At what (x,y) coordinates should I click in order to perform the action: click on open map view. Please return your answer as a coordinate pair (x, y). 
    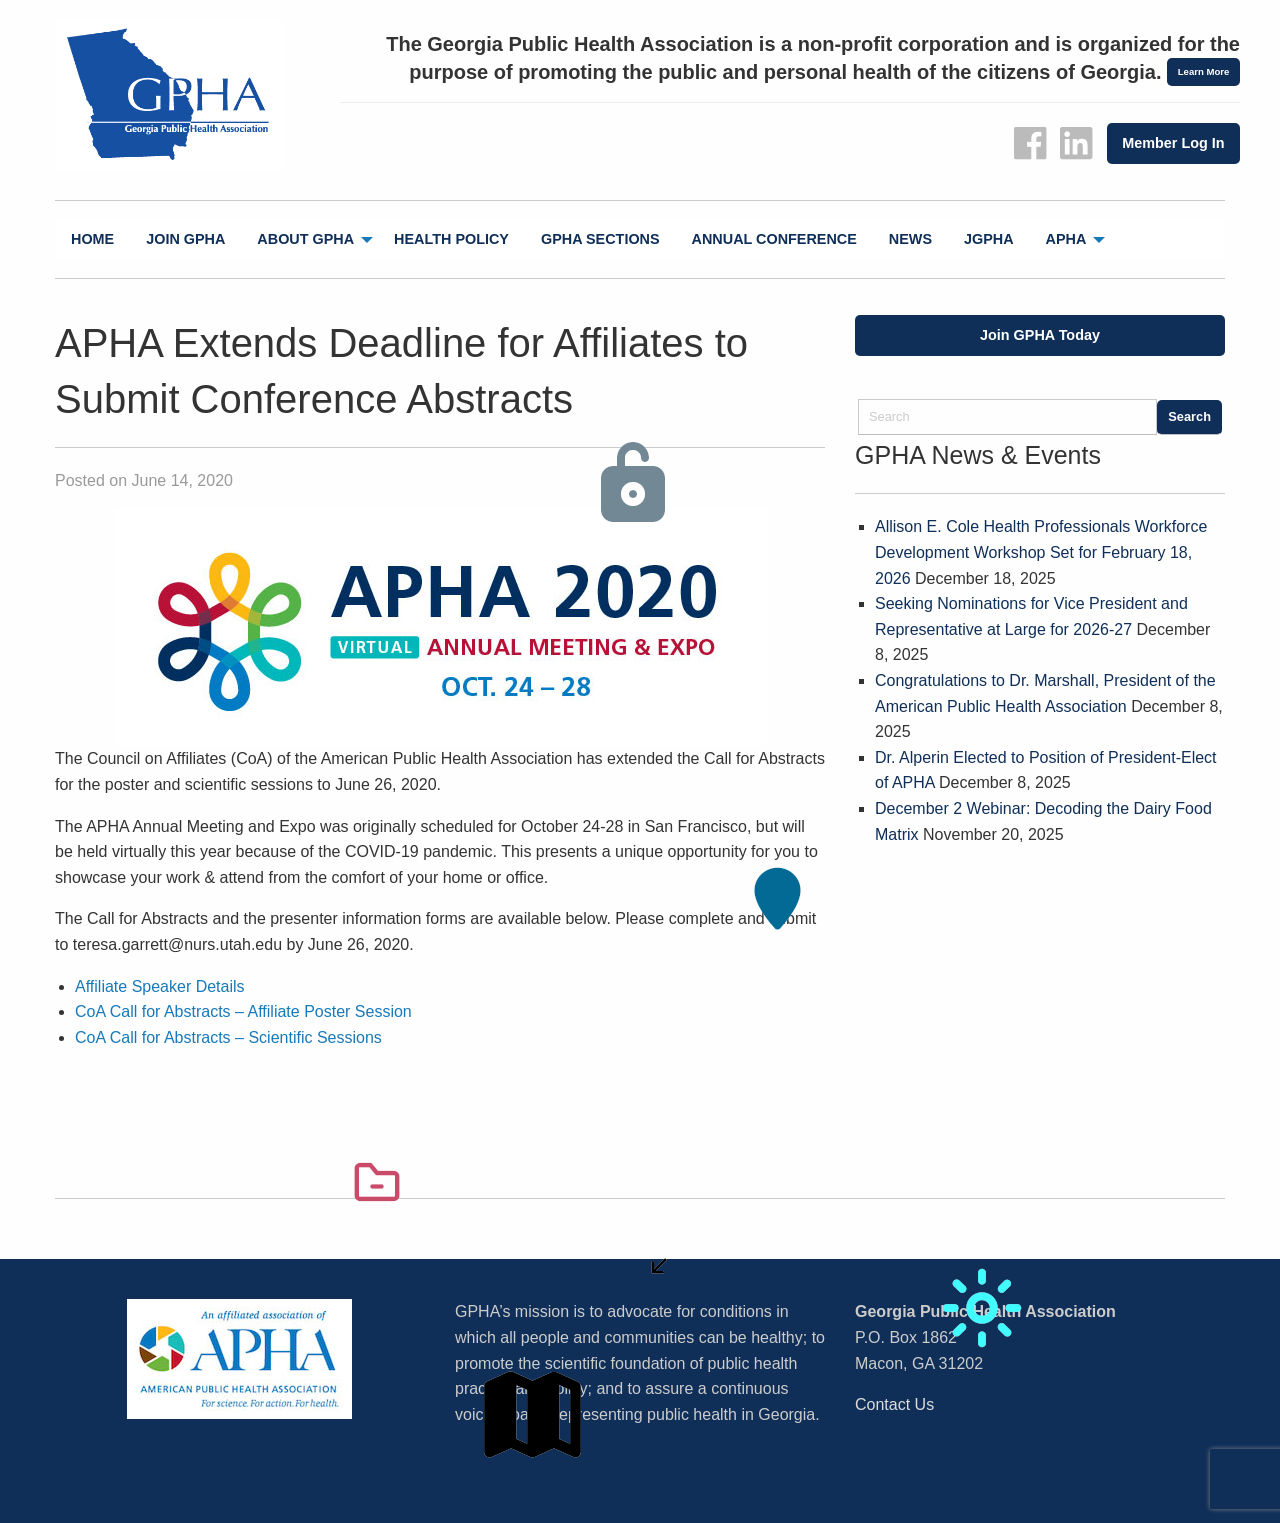
    Looking at the image, I should click on (532, 1414).